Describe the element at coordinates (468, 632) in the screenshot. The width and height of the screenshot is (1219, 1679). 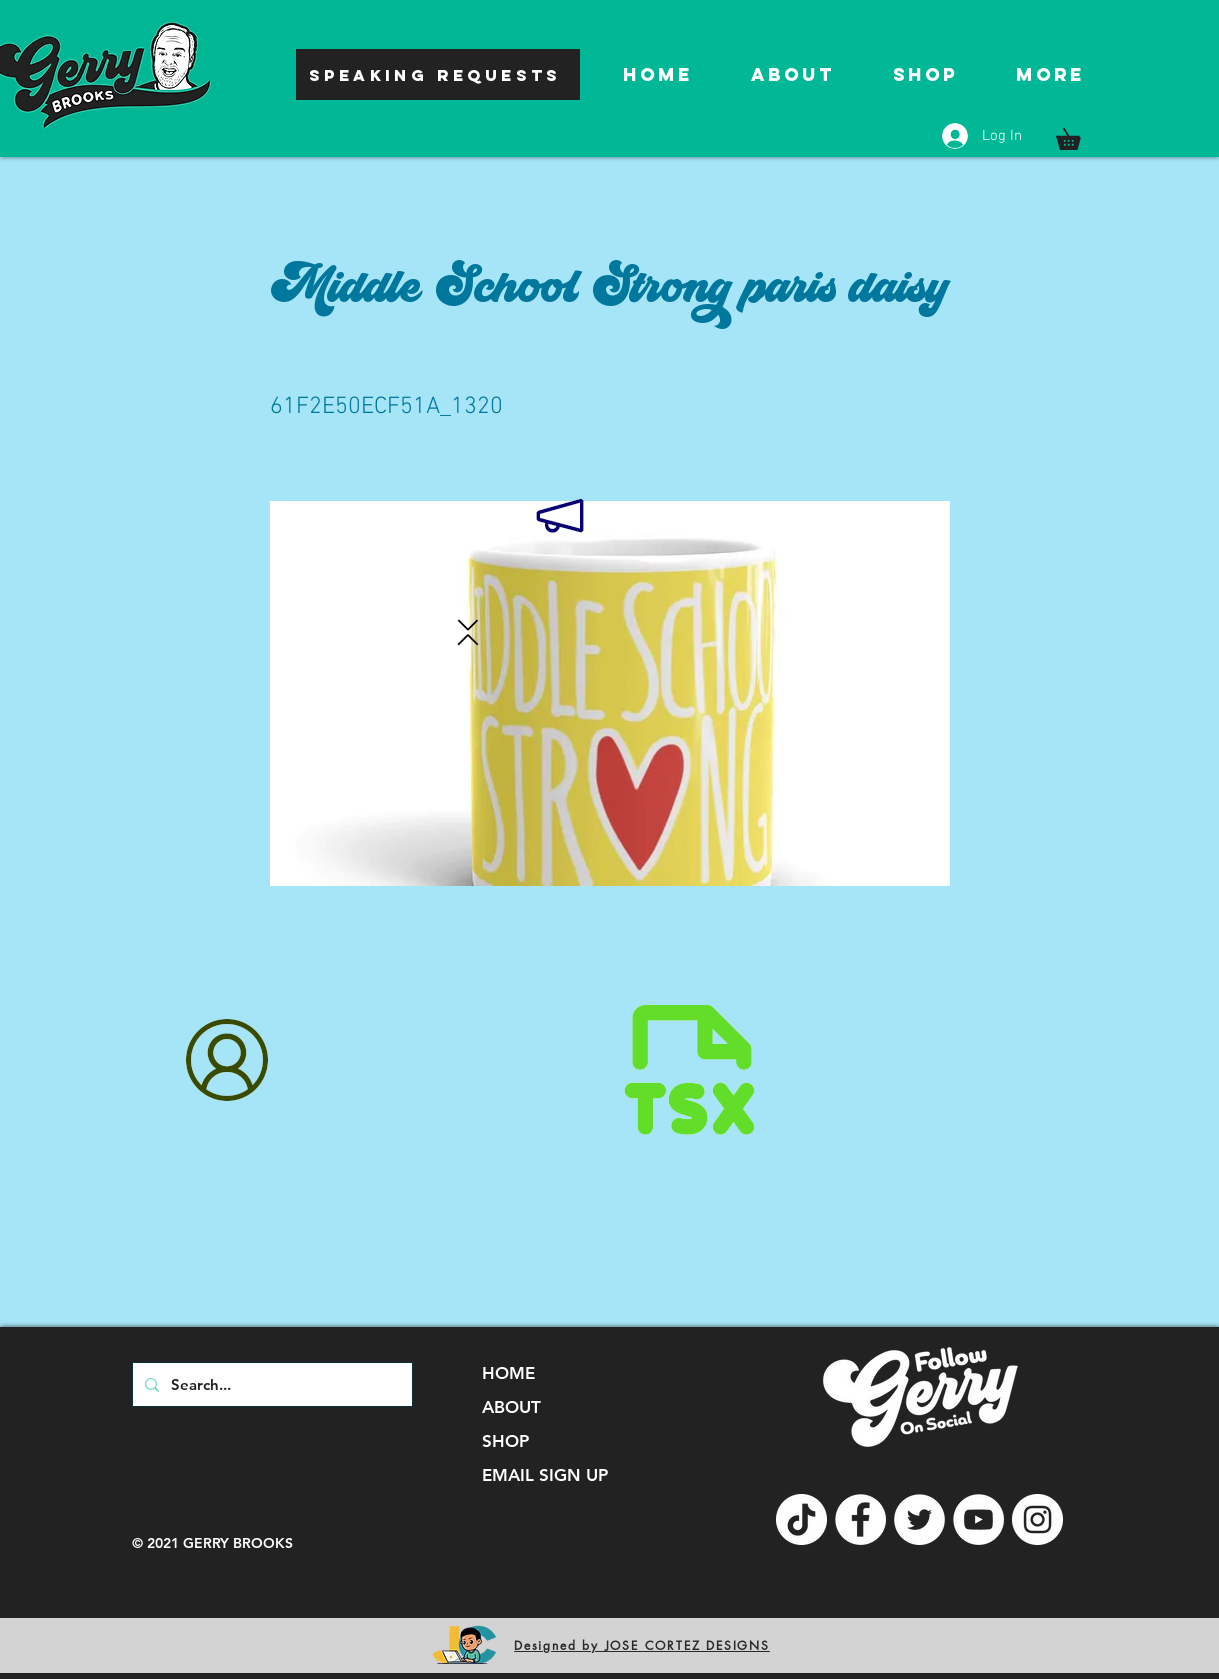
I see `collapse or fold code sections` at that location.